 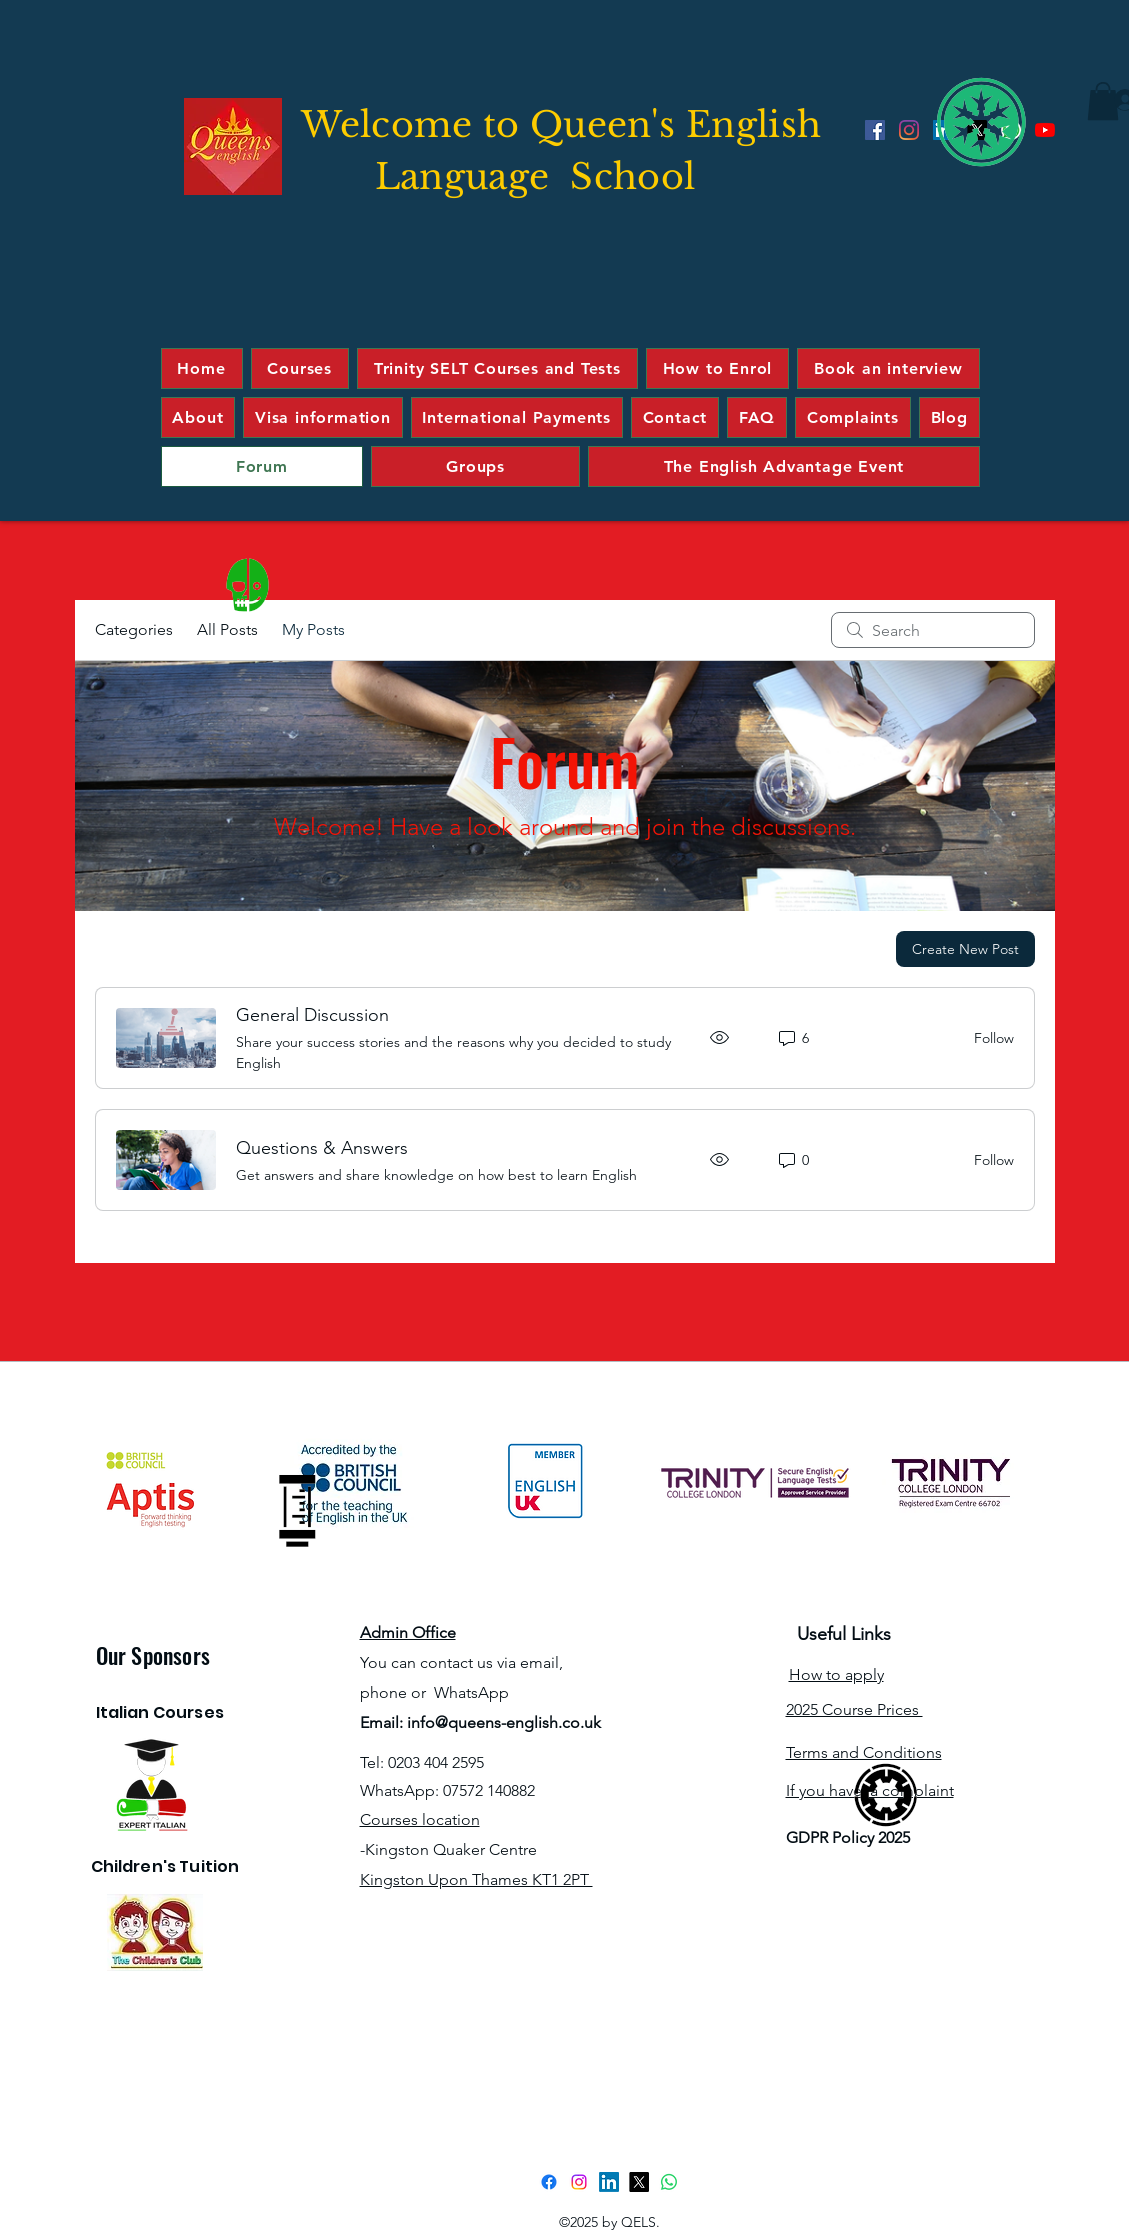 I want to click on activate ice or frost ability, so click(x=981, y=122).